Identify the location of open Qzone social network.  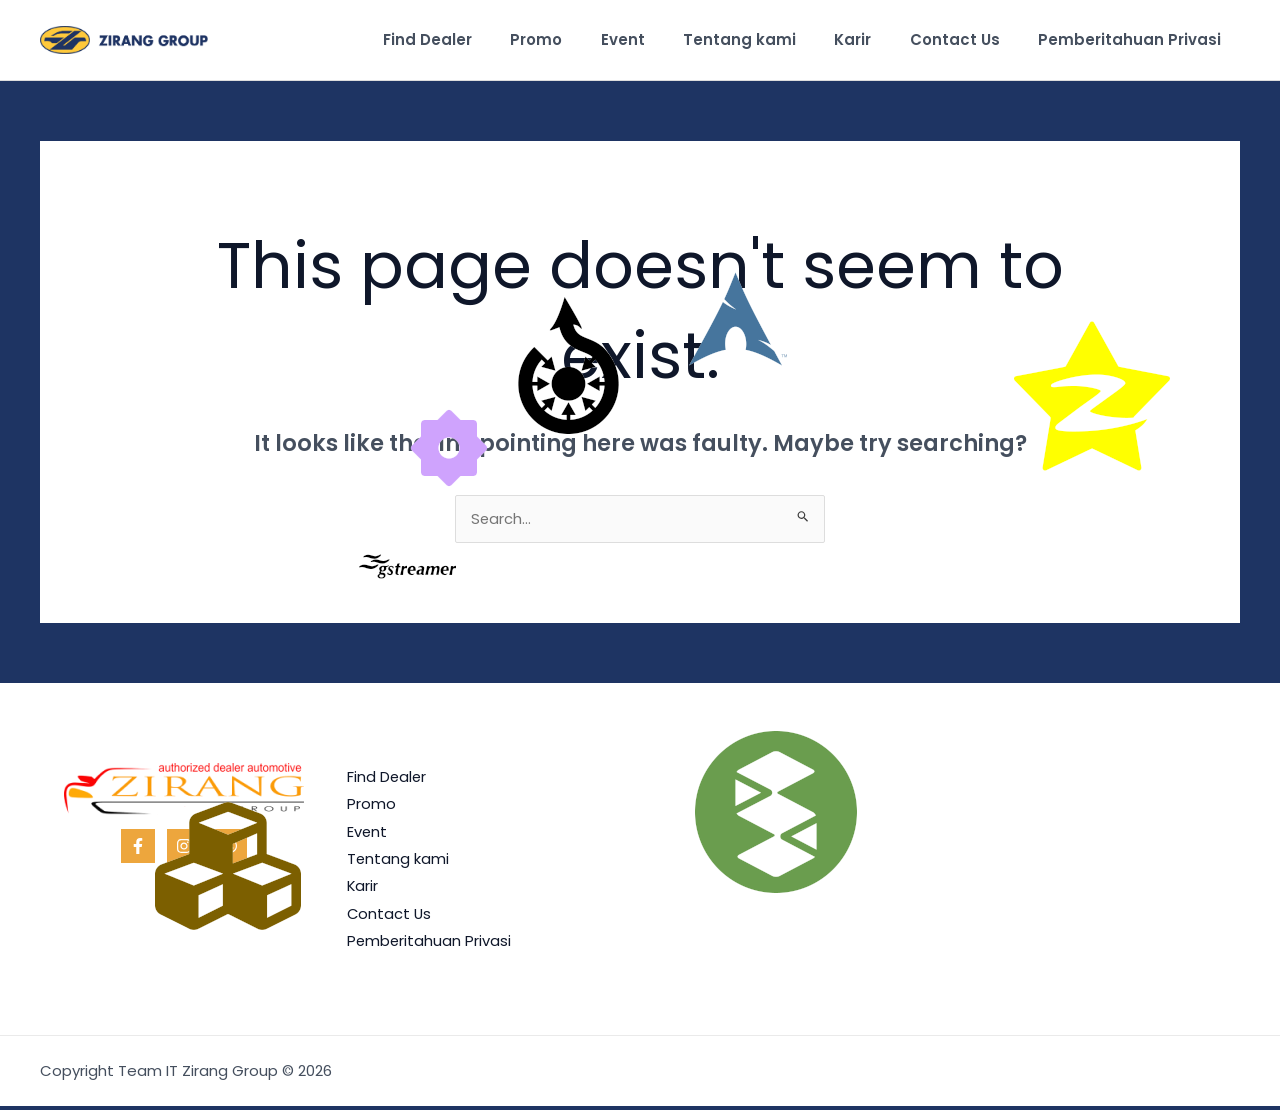
(1092, 396).